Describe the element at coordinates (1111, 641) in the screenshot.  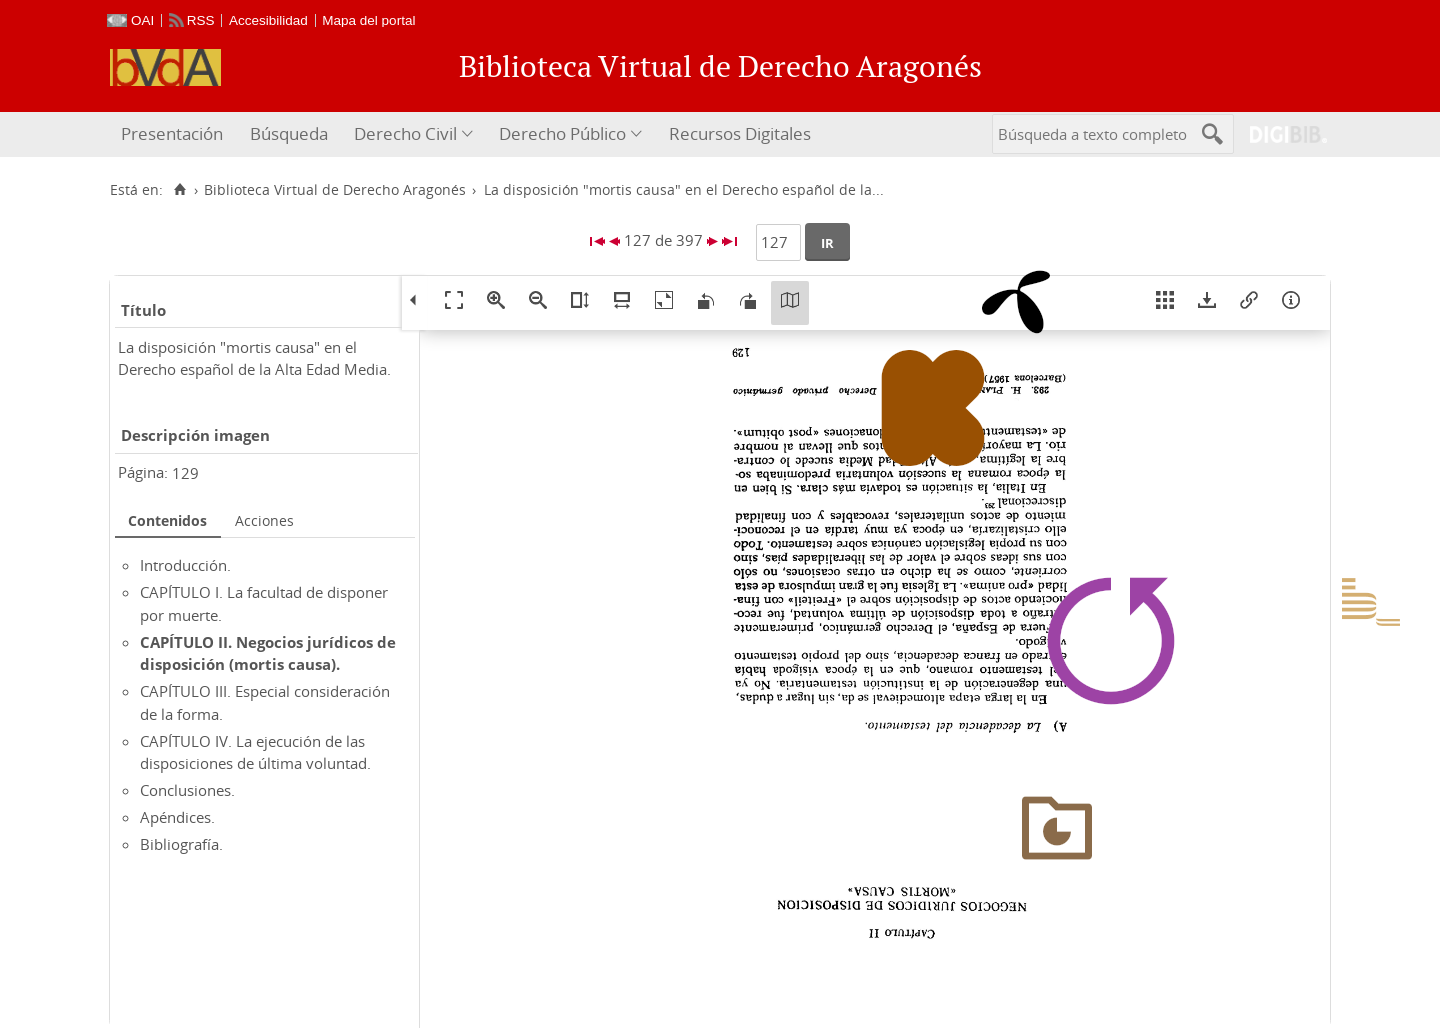
I see `reset to previous state` at that location.